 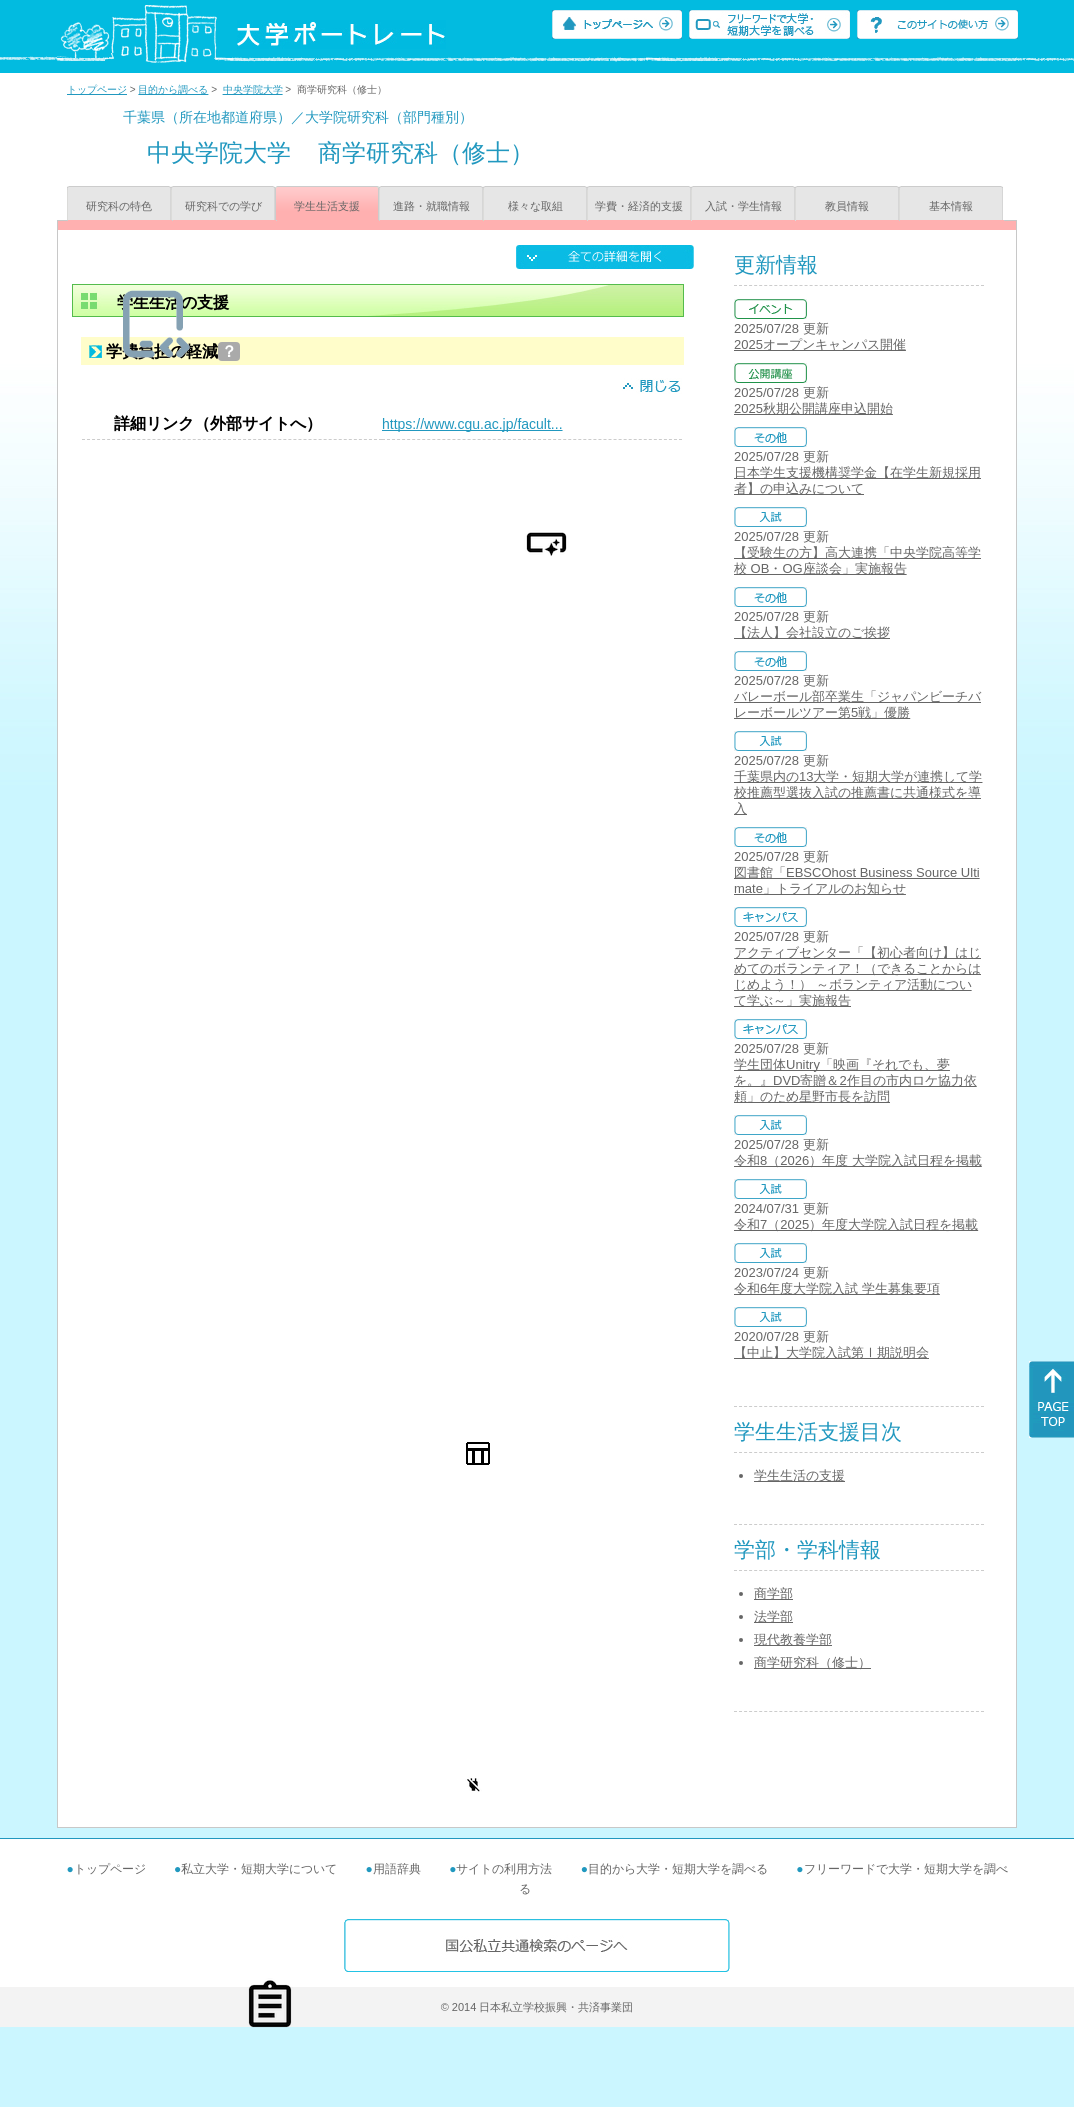 I want to click on power or charging is disabled, so click(x=473, y=1784).